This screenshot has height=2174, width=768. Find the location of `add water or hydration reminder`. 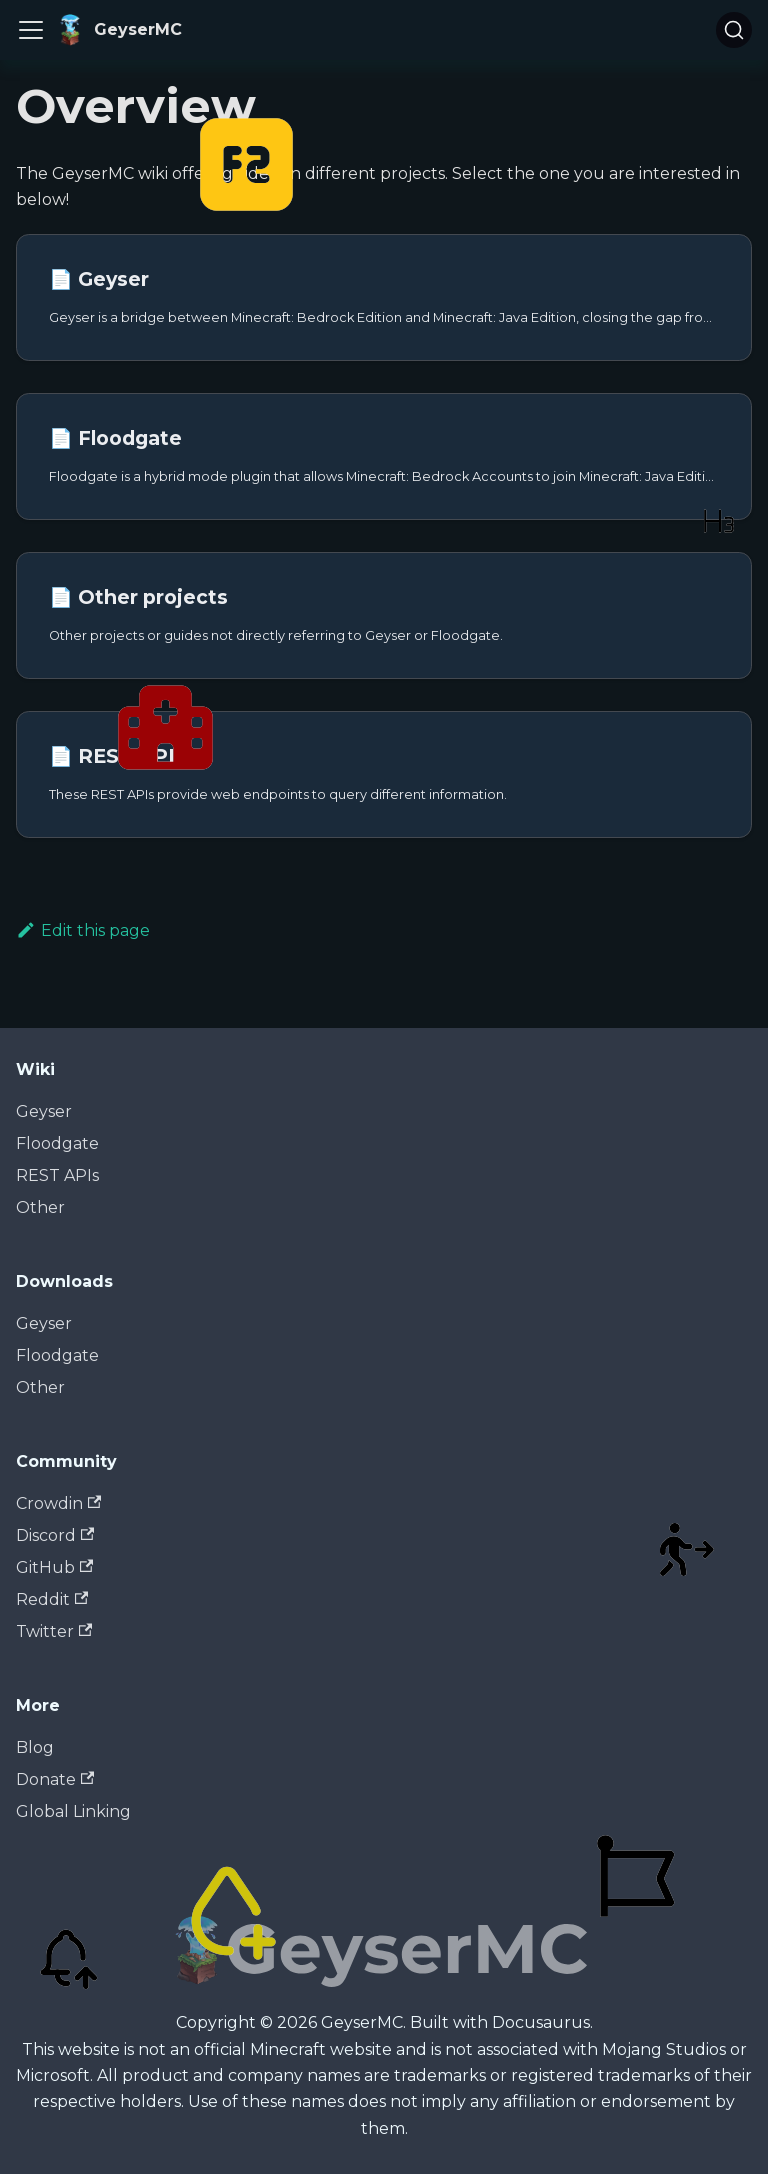

add water or hydration reminder is located at coordinates (227, 1911).